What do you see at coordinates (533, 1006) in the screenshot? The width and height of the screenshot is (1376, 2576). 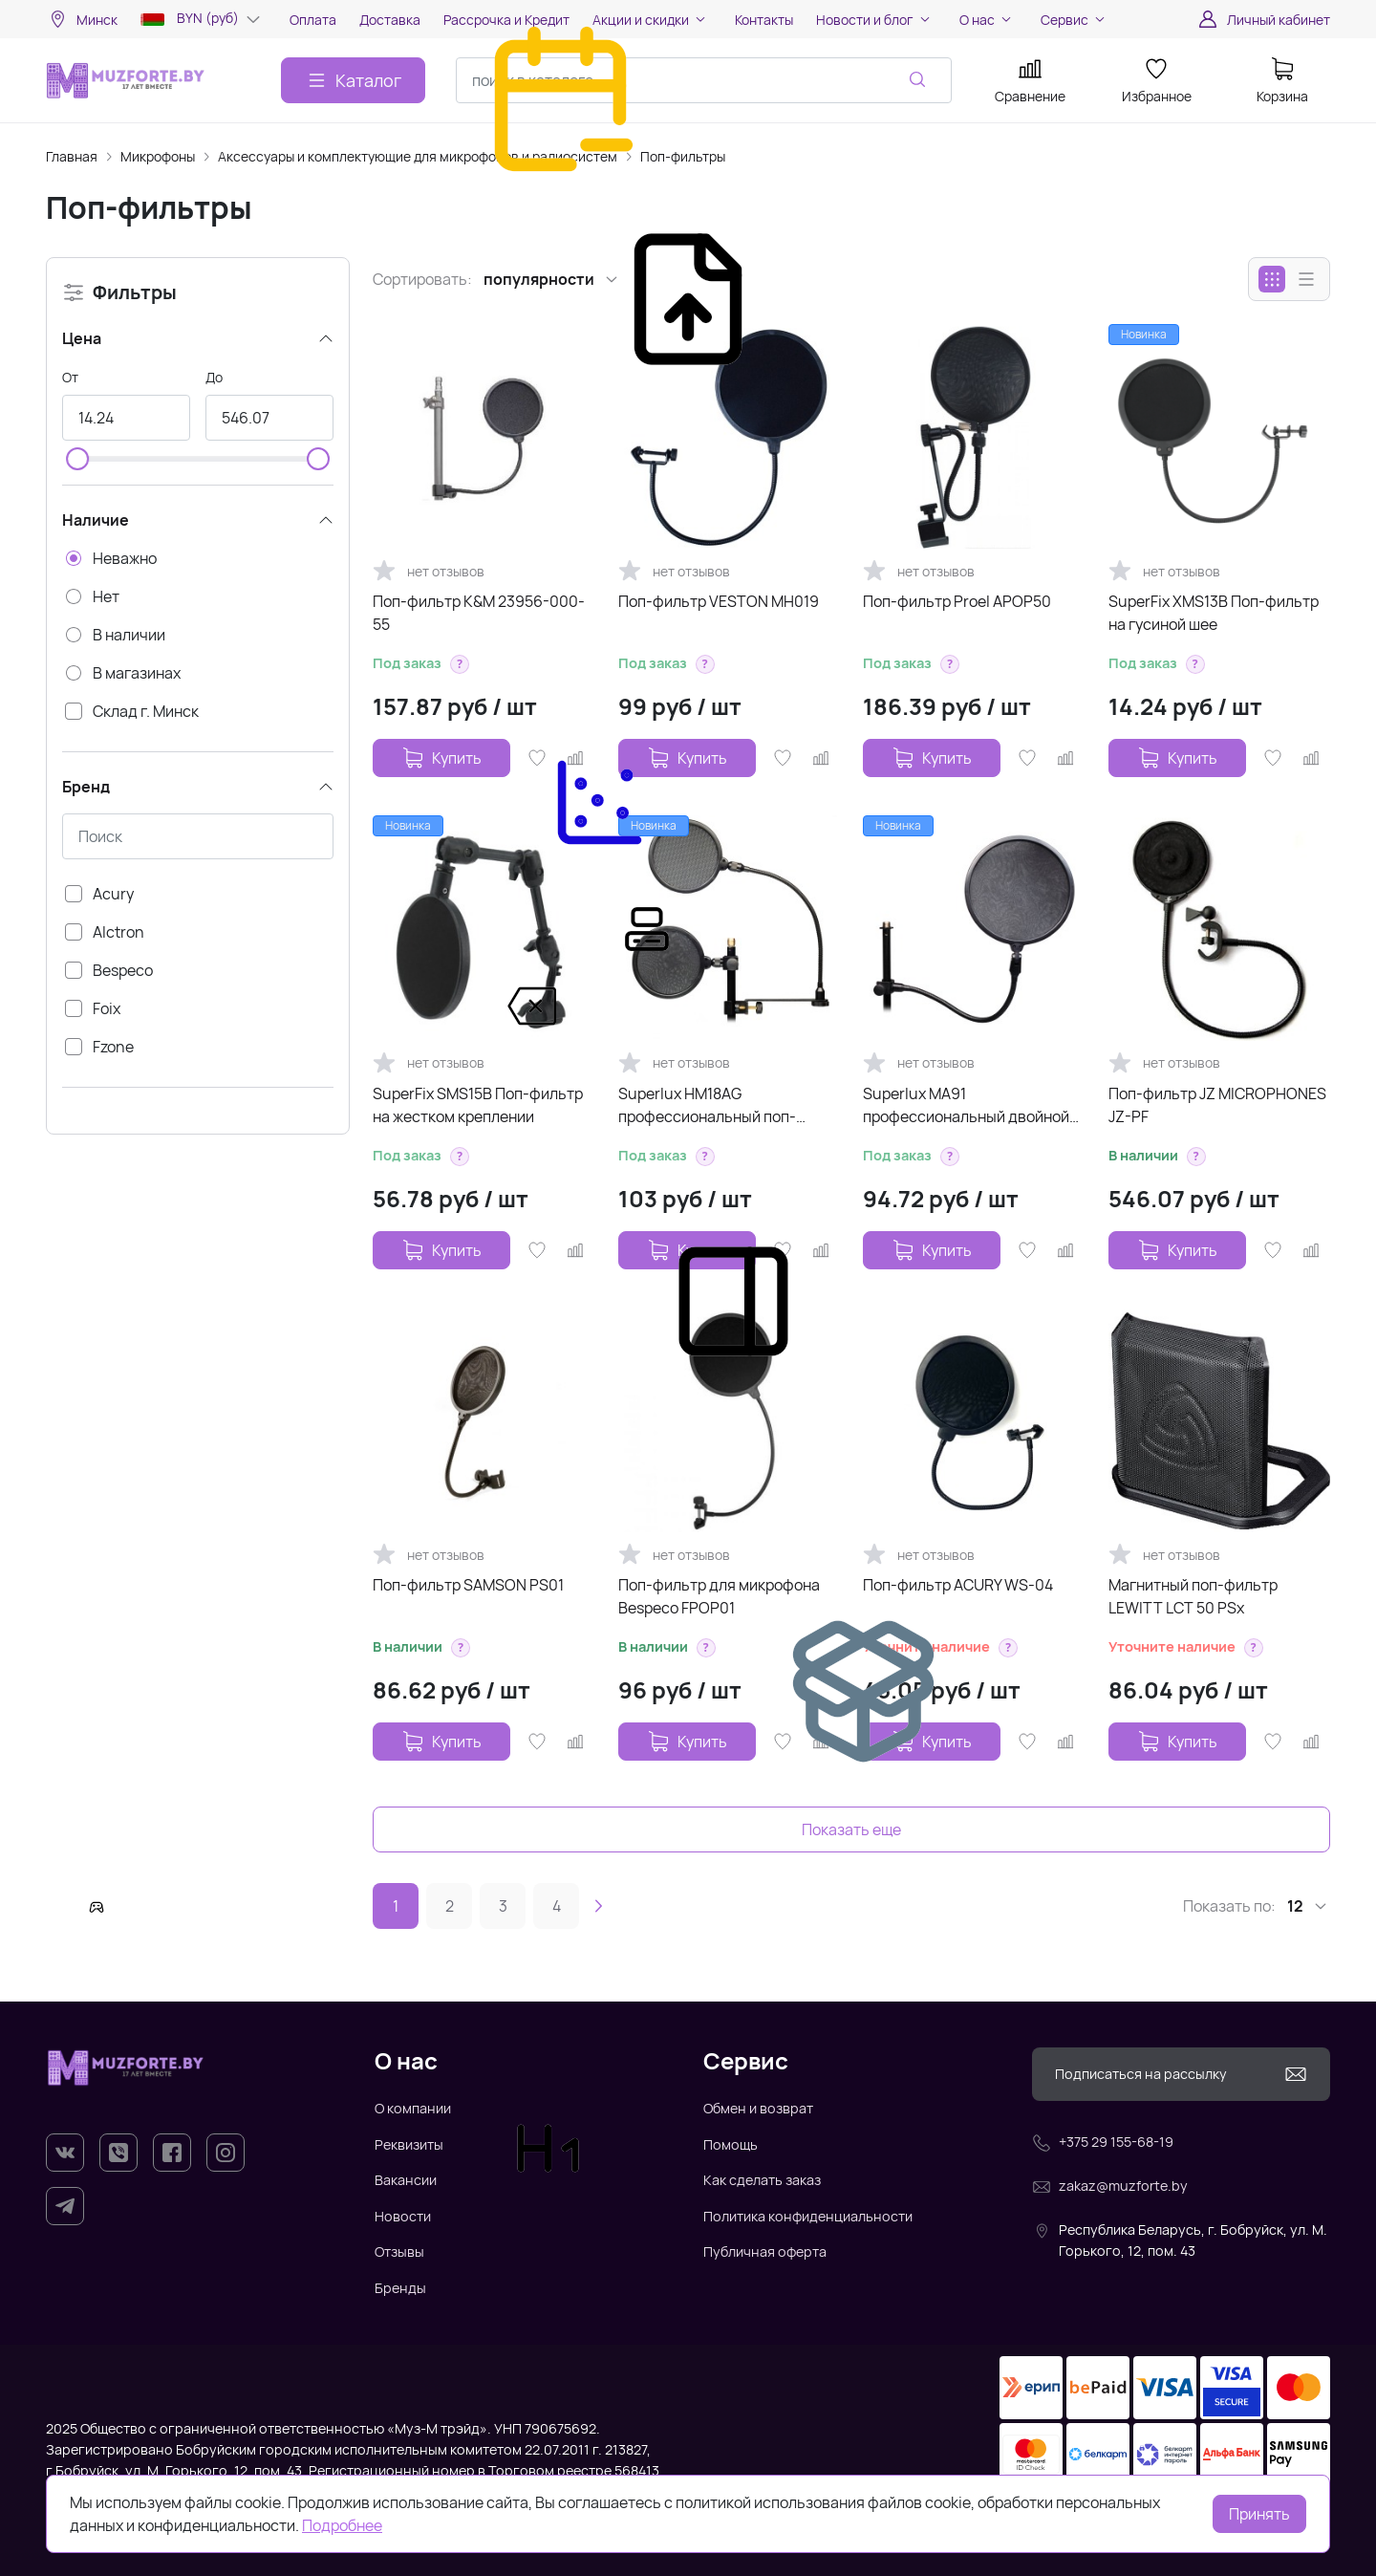 I see `delete the last character entered` at bounding box center [533, 1006].